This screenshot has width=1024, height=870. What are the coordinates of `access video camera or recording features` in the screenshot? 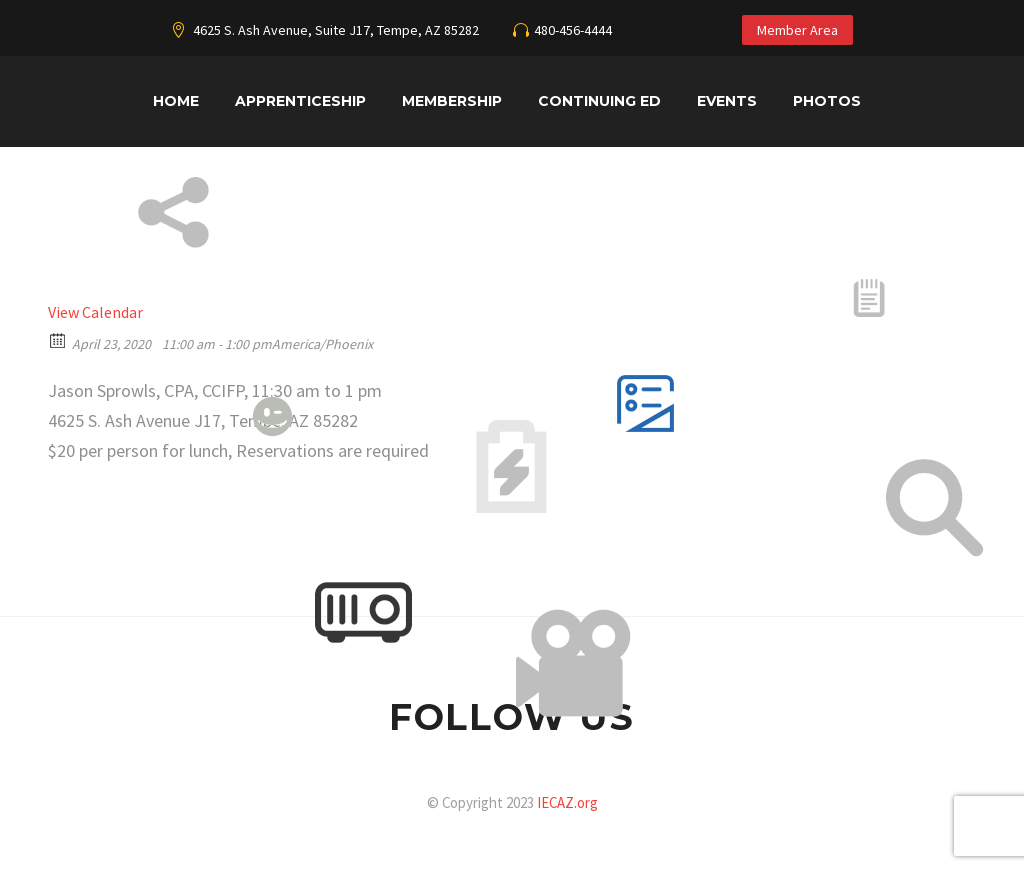 It's located at (577, 663).